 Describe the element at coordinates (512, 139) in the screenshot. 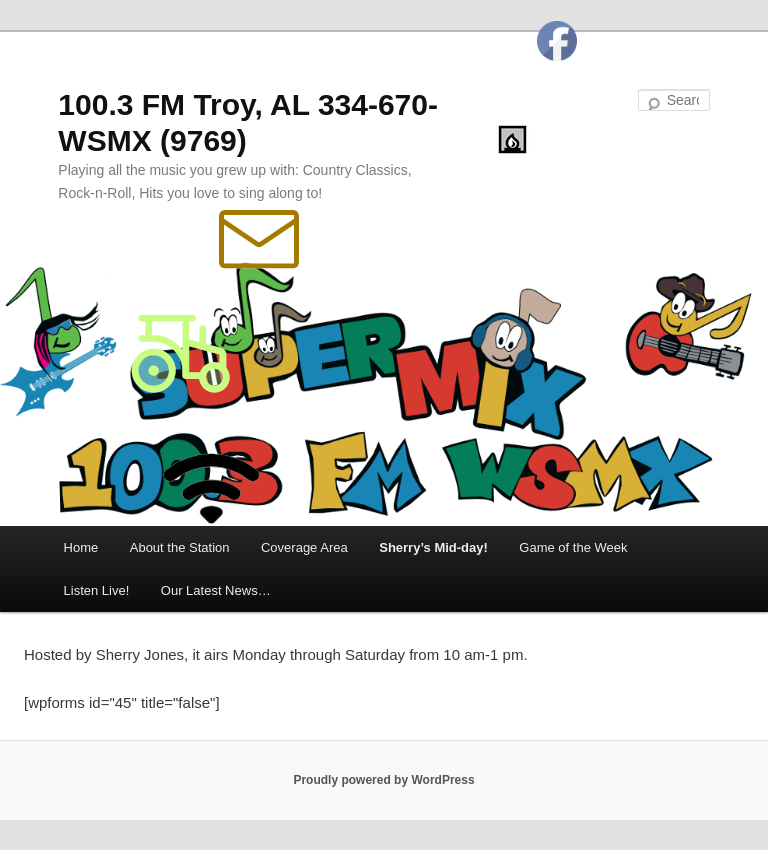

I see `access home or living room controls` at that location.